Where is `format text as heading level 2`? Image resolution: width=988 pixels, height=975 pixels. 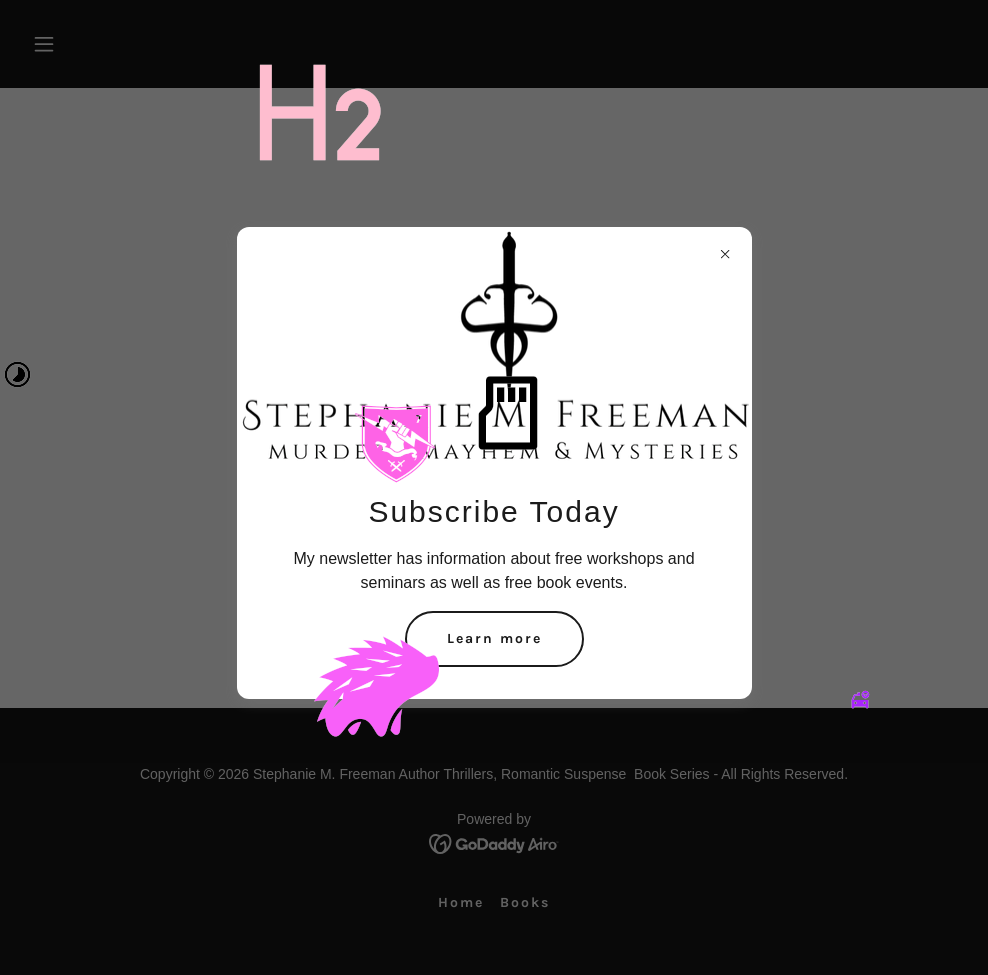 format text as heading level 2 is located at coordinates (319, 112).